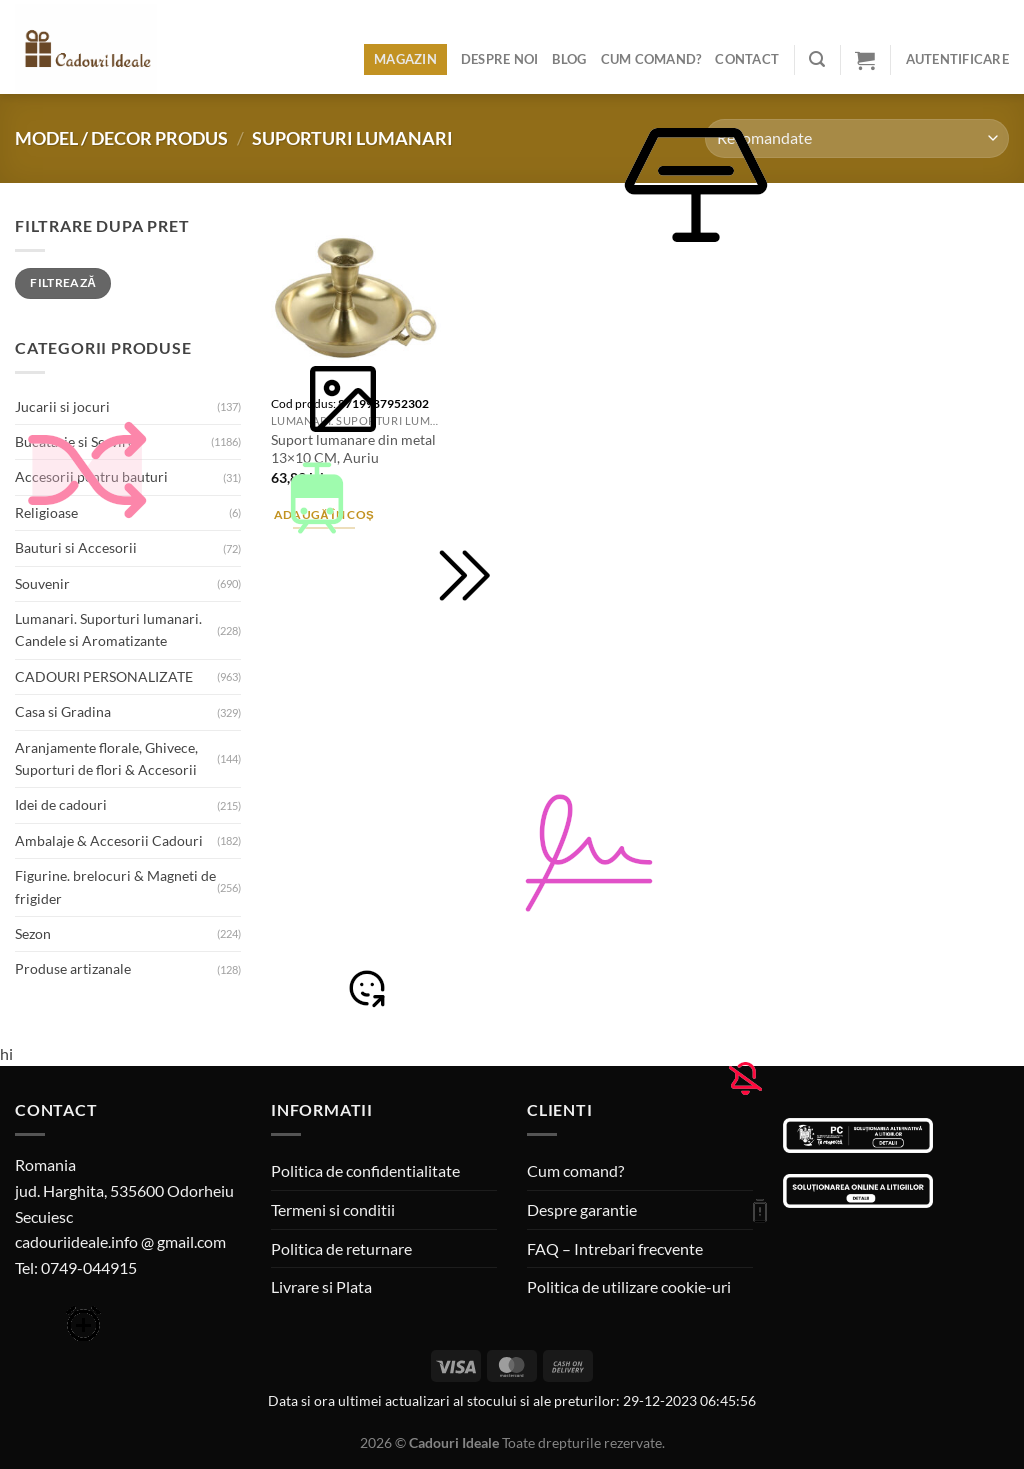  What do you see at coordinates (83, 1323) in the screenshot?
I see `add a new alarm` at bounding box center [83, 1323].